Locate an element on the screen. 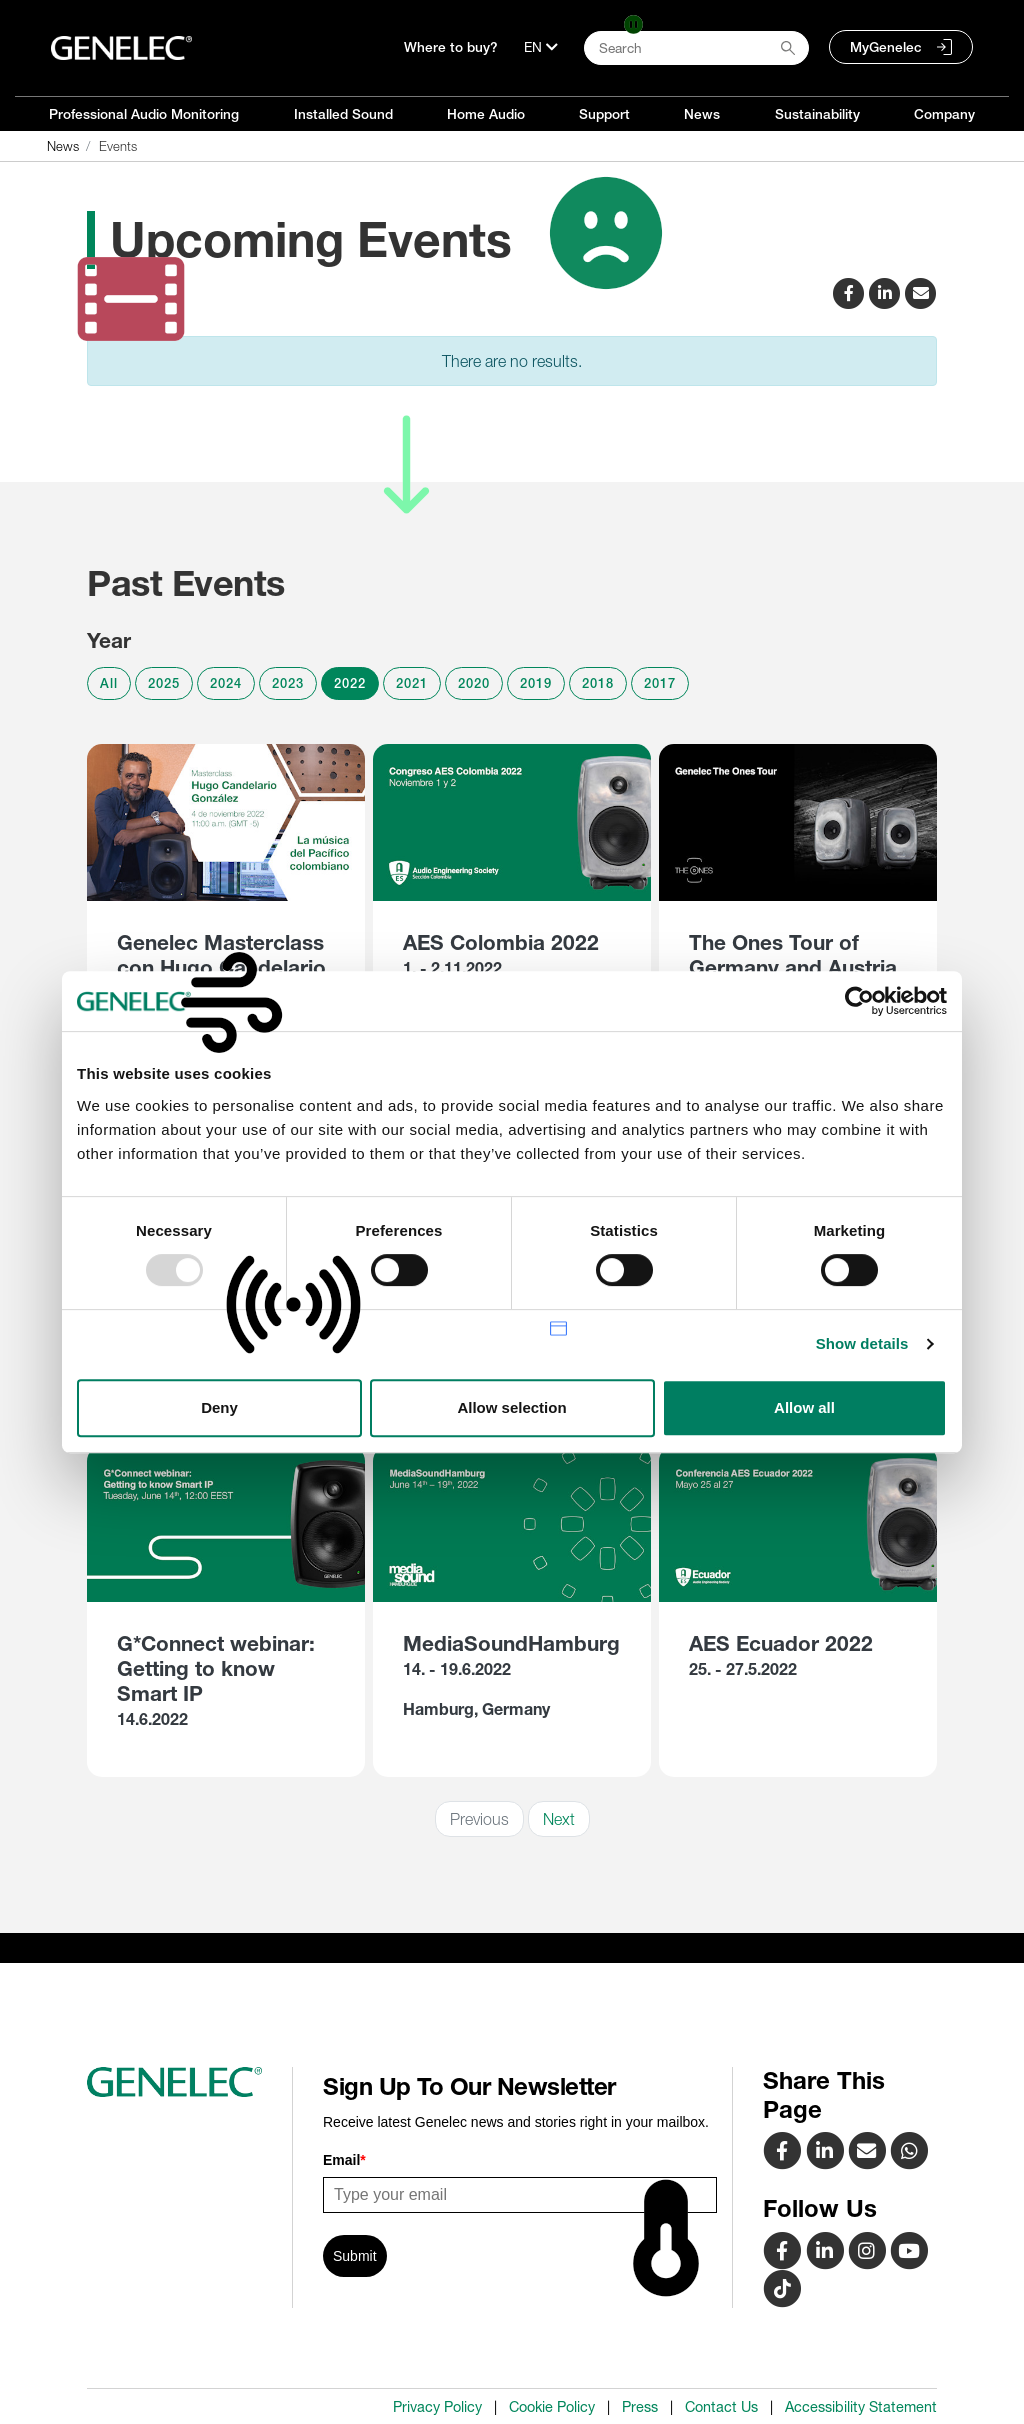 This screenshot has width=1024, height=2424. indicates current wind conditions is located at coordinates (231, 1002).